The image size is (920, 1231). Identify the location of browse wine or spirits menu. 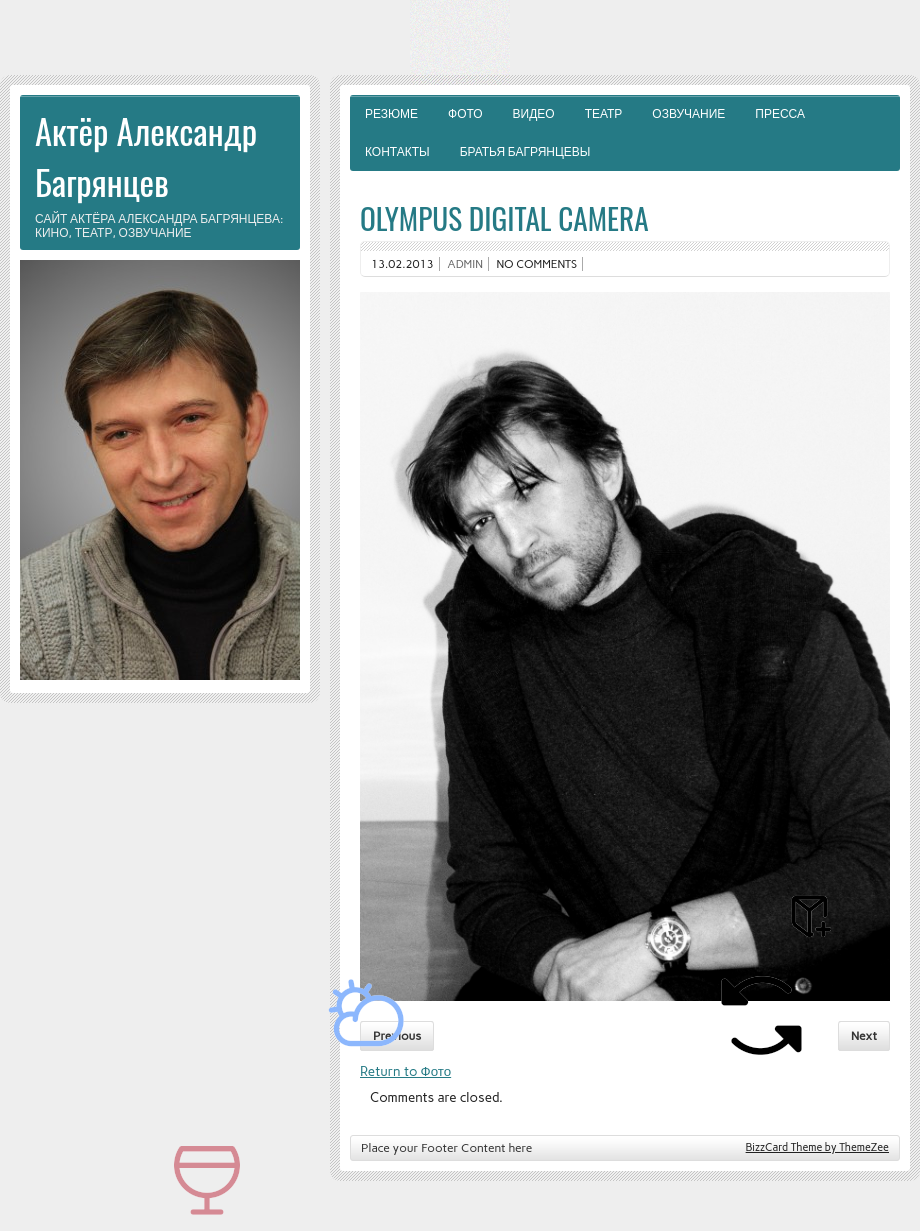
(207, 1179).